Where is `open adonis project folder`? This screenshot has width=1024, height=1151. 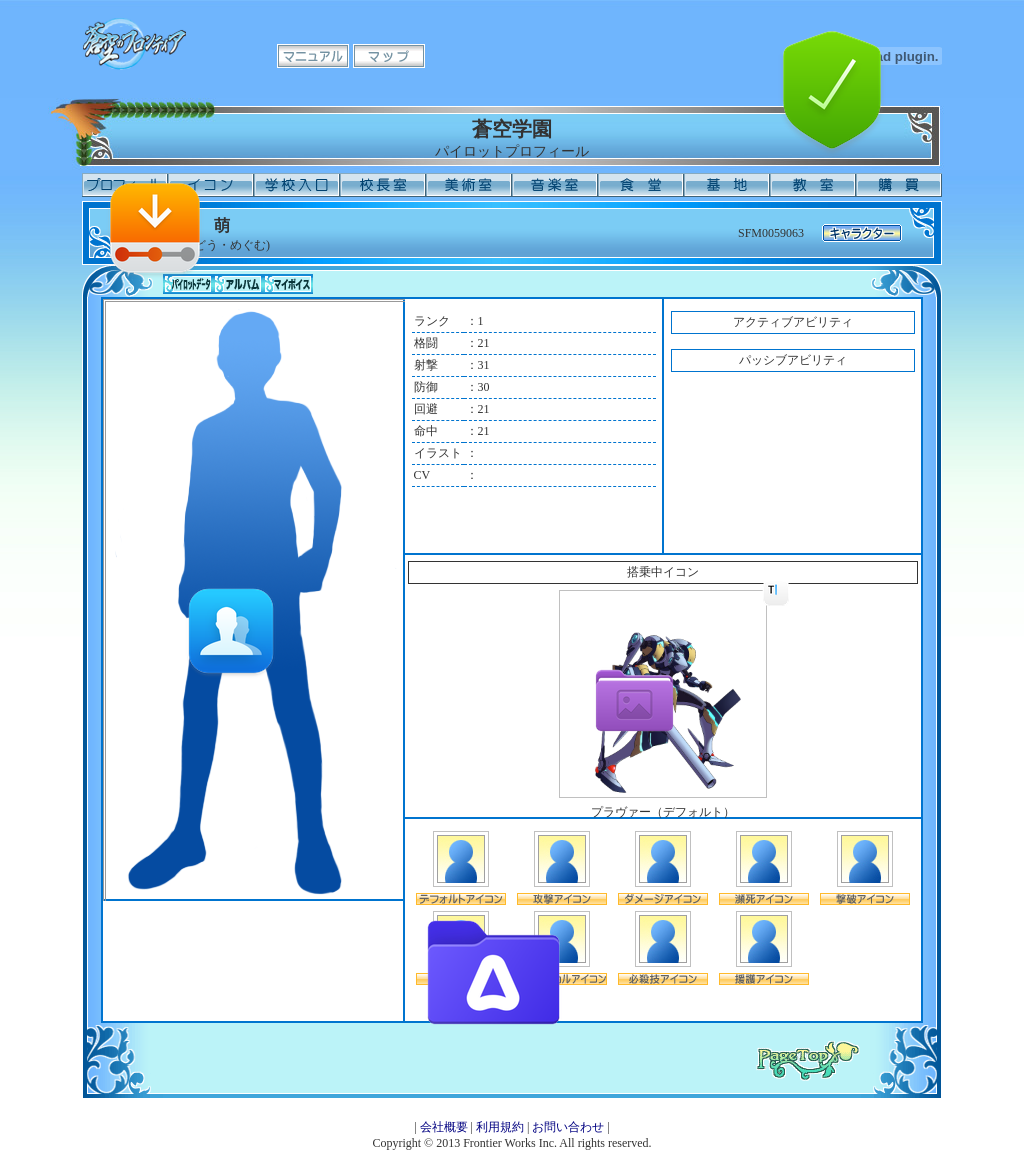
open adonis project folder is located at coordinates (493, 976).